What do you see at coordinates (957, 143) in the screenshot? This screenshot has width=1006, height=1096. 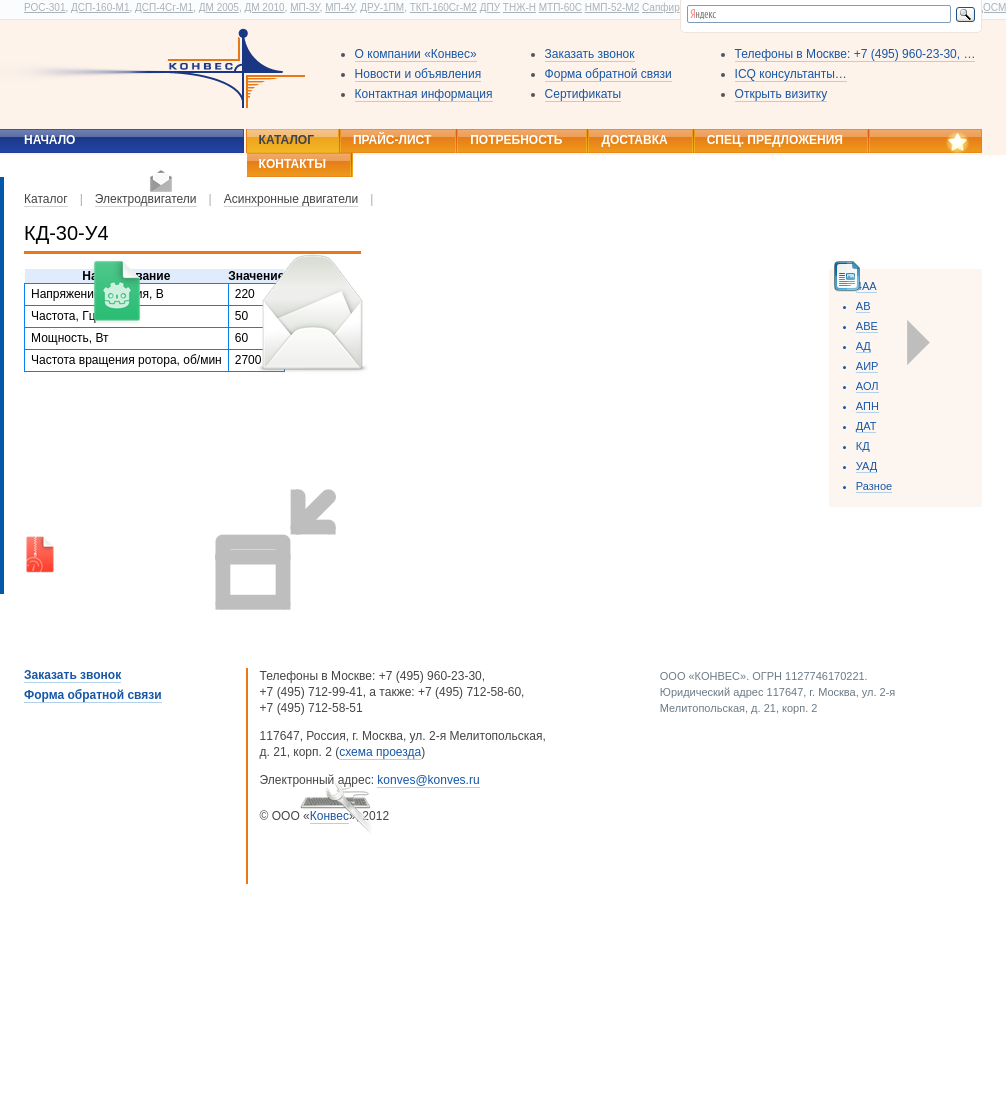 I see `indicates a new or recently added item` at bounding box center [957, 143].